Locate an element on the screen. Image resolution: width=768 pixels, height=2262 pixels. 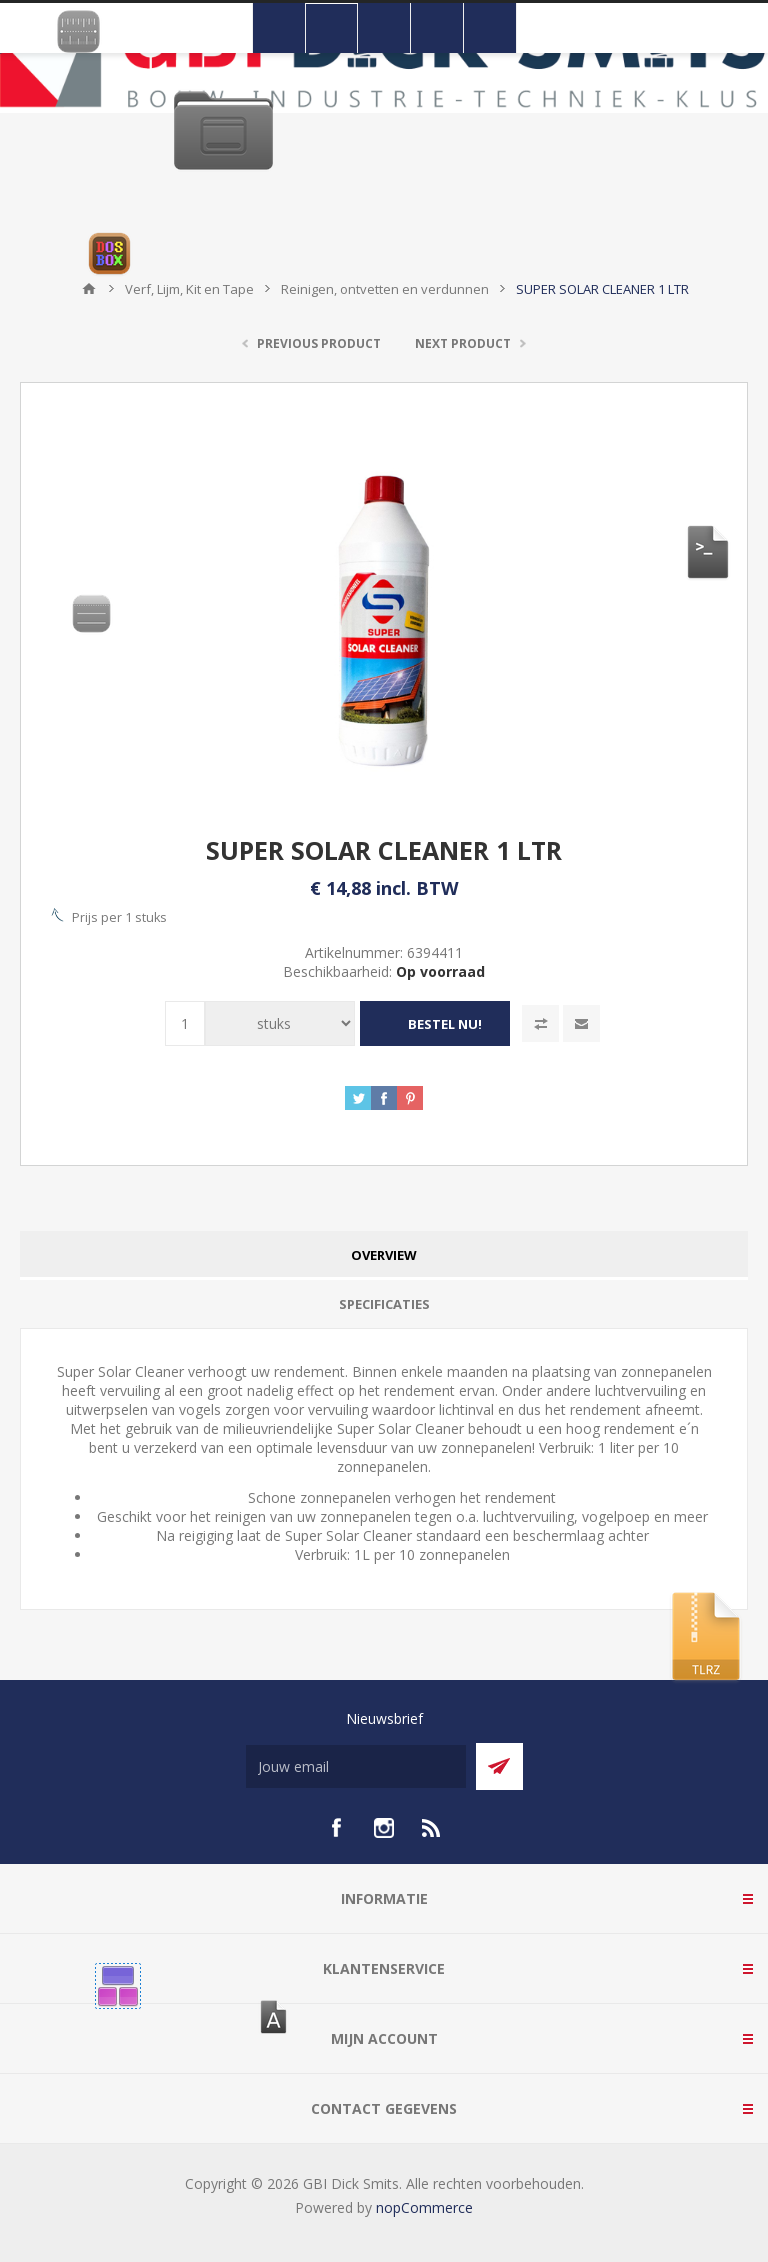
select all items in the current view is located at coordinates (118, 1986).